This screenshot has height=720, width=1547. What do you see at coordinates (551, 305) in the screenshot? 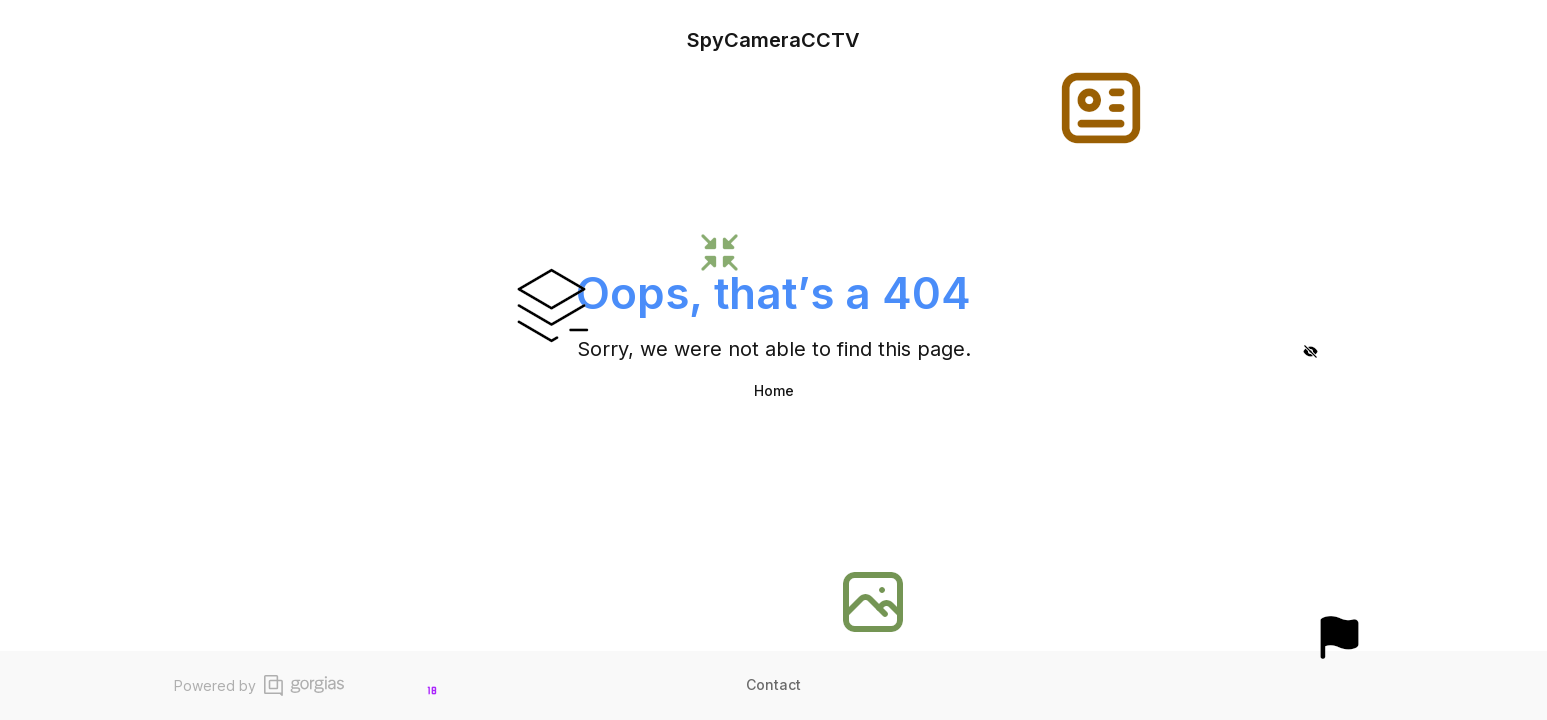
I see `remove a layer from the stack` at bounding box center [551, 305].